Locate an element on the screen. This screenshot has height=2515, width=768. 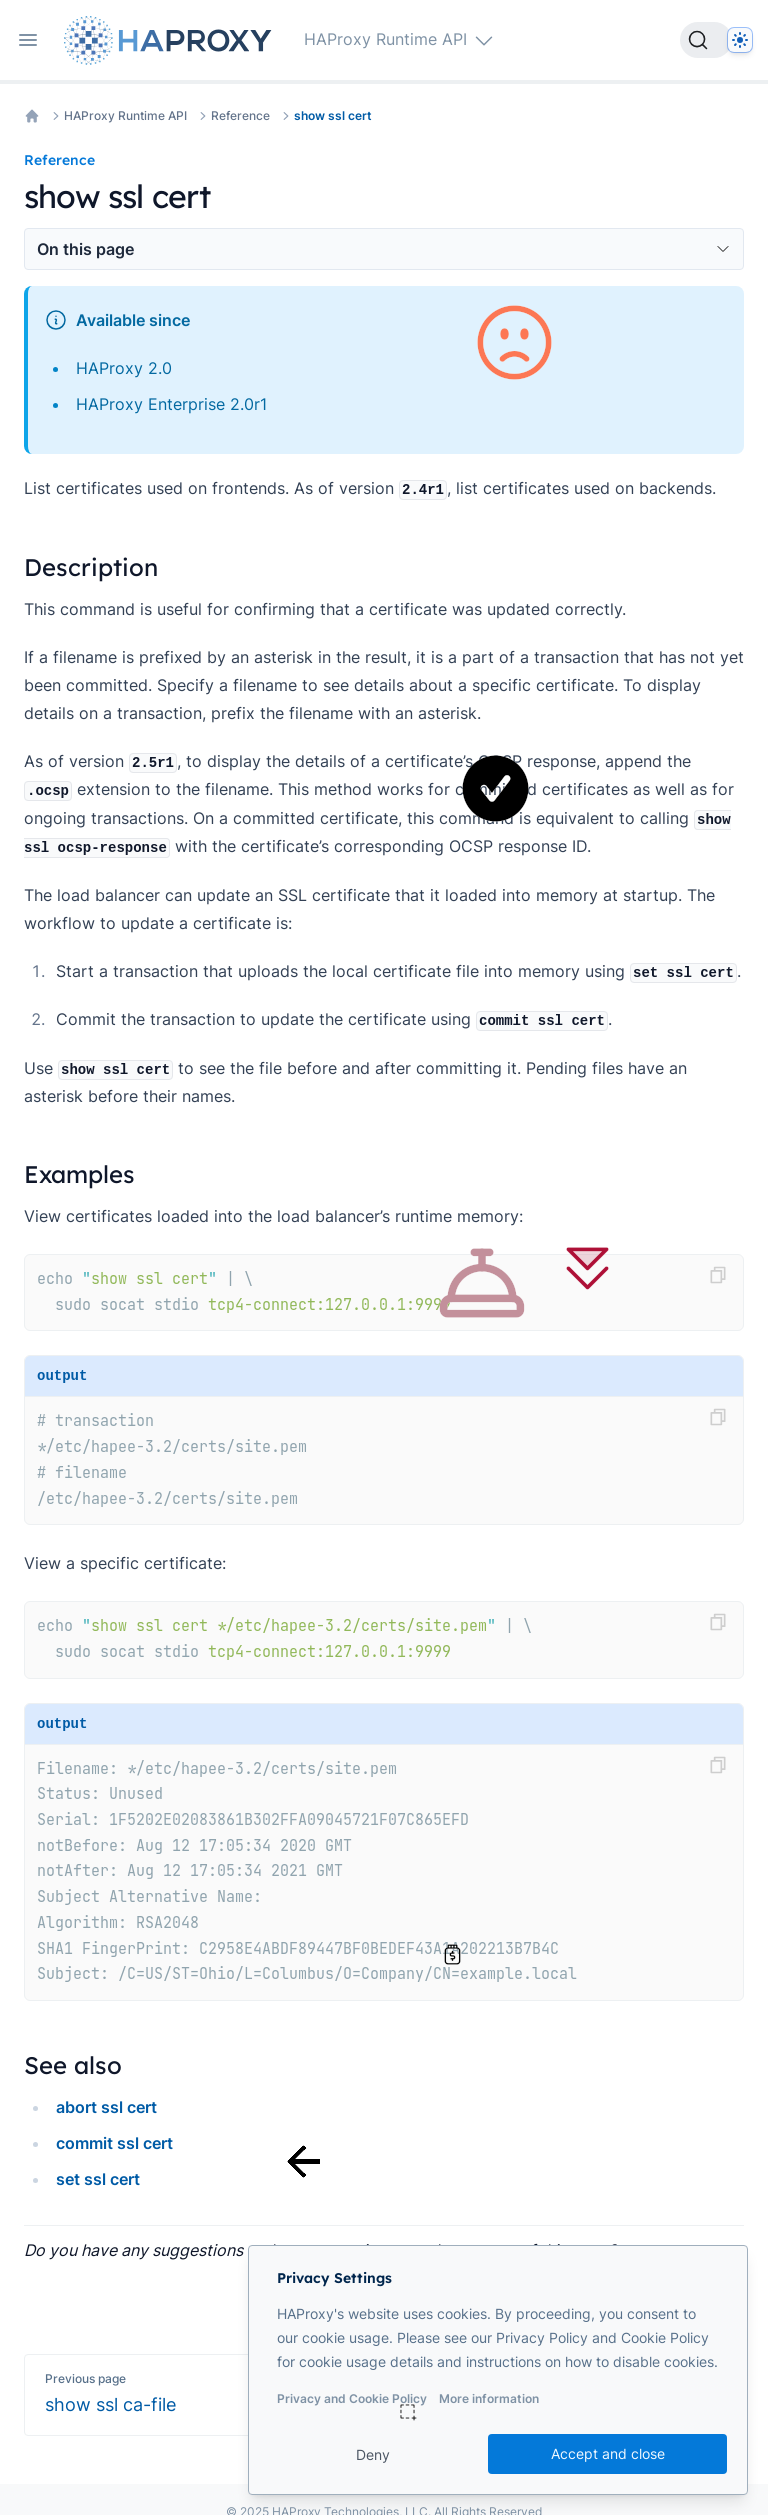
go back to the previous screen is located at coordinates (303, 2161).